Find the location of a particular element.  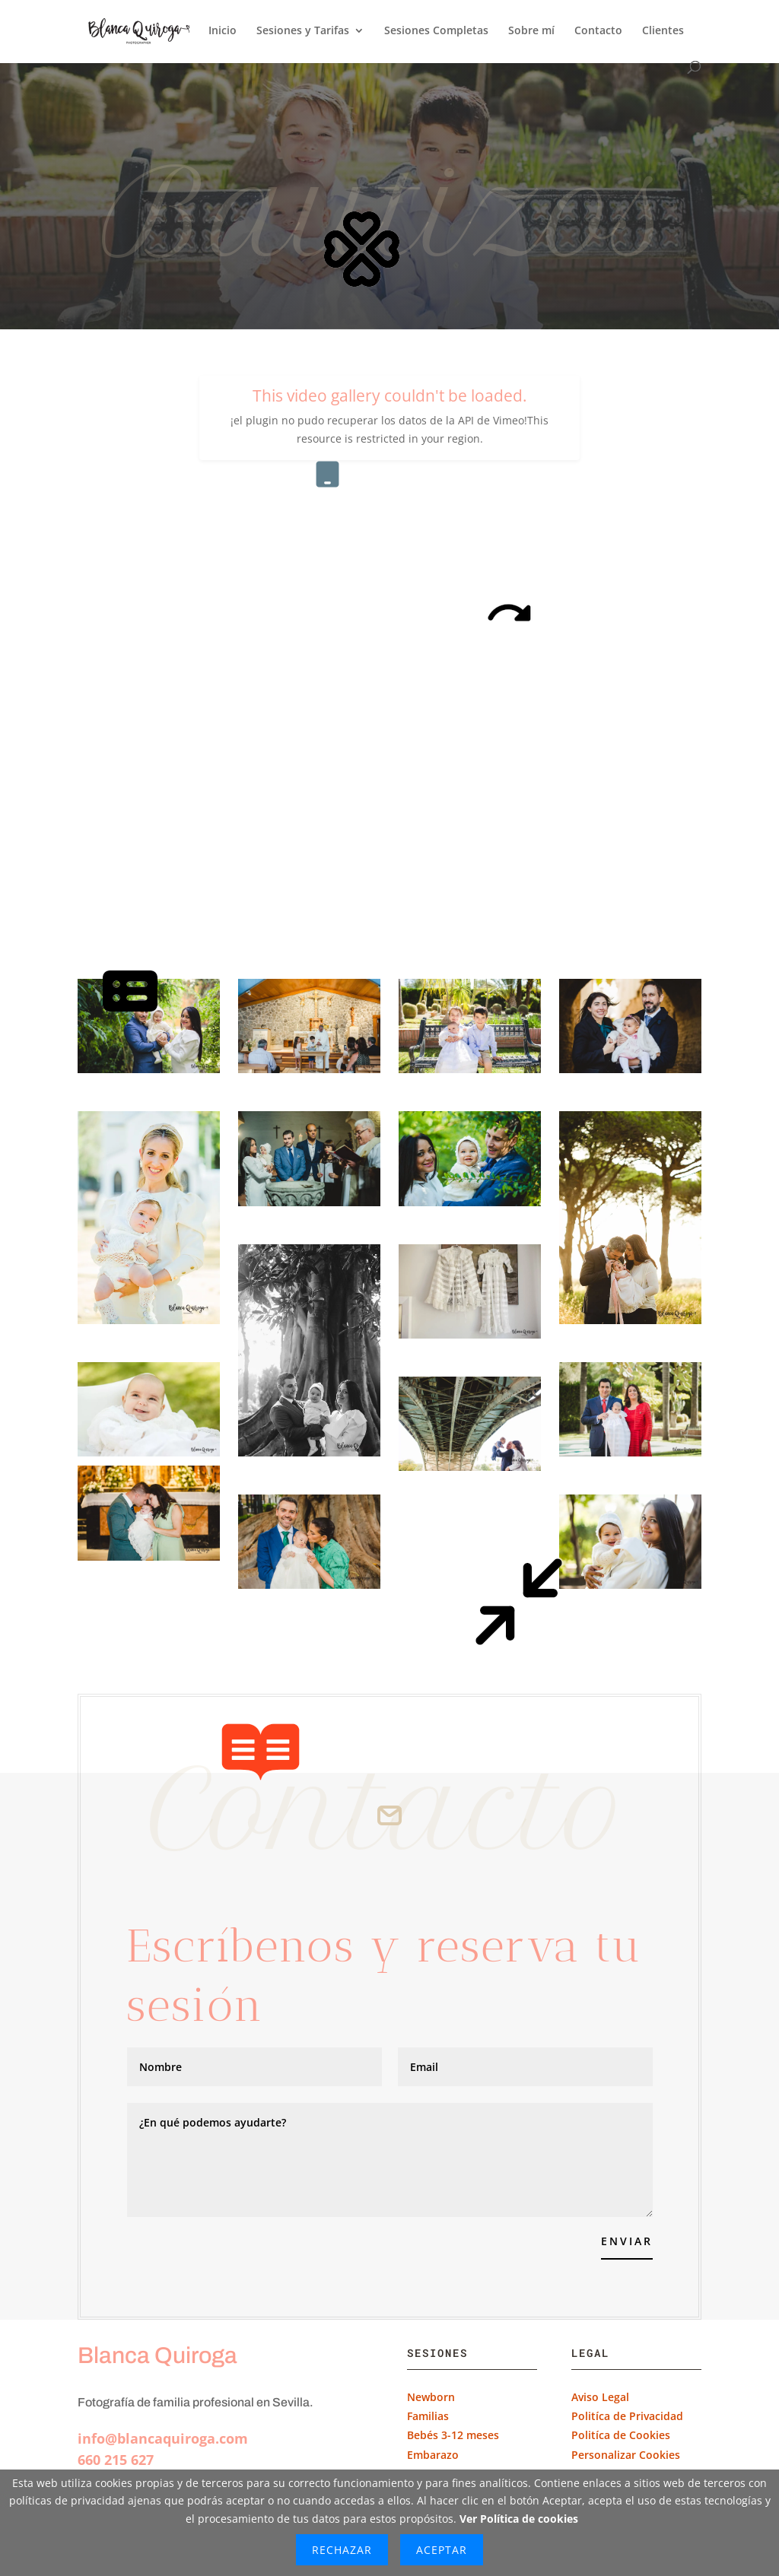

minimize or collapse the current window is located at coordinates (519, 1602).